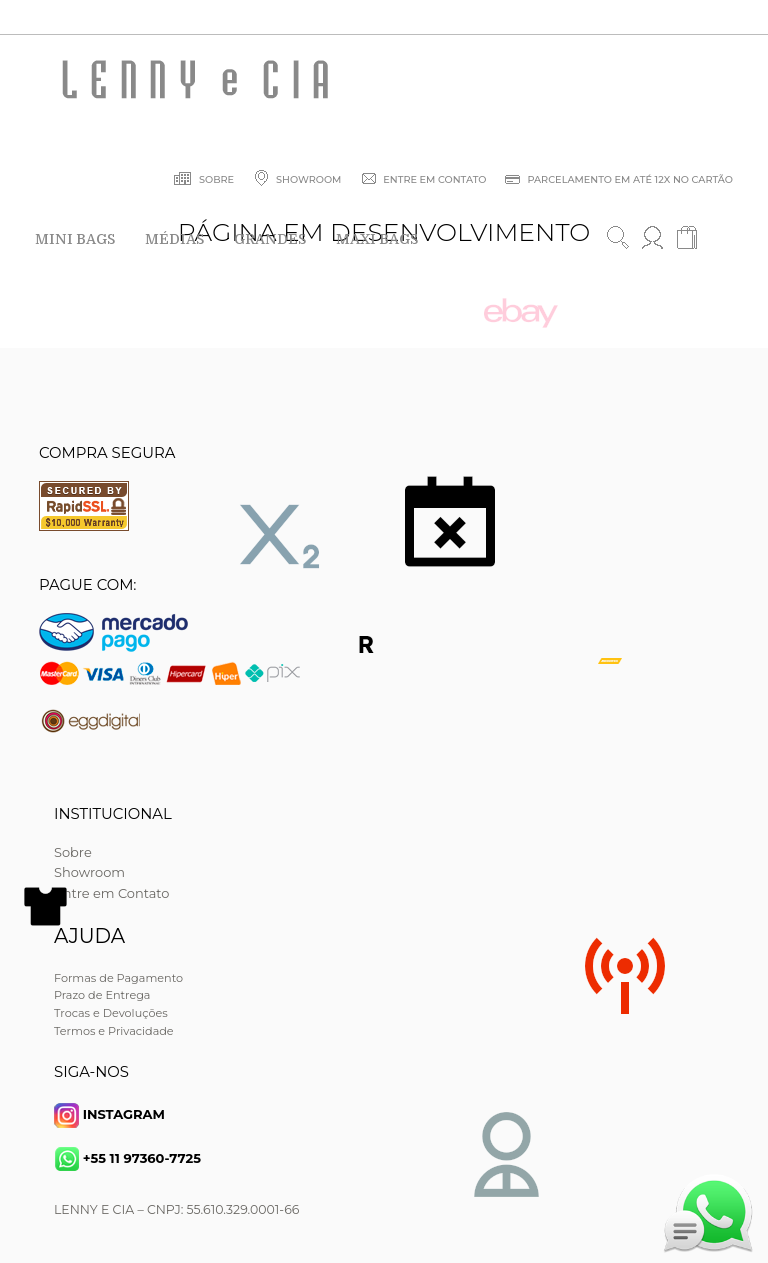  I want to click on browse clothing or apparel items, so click(45, 906).